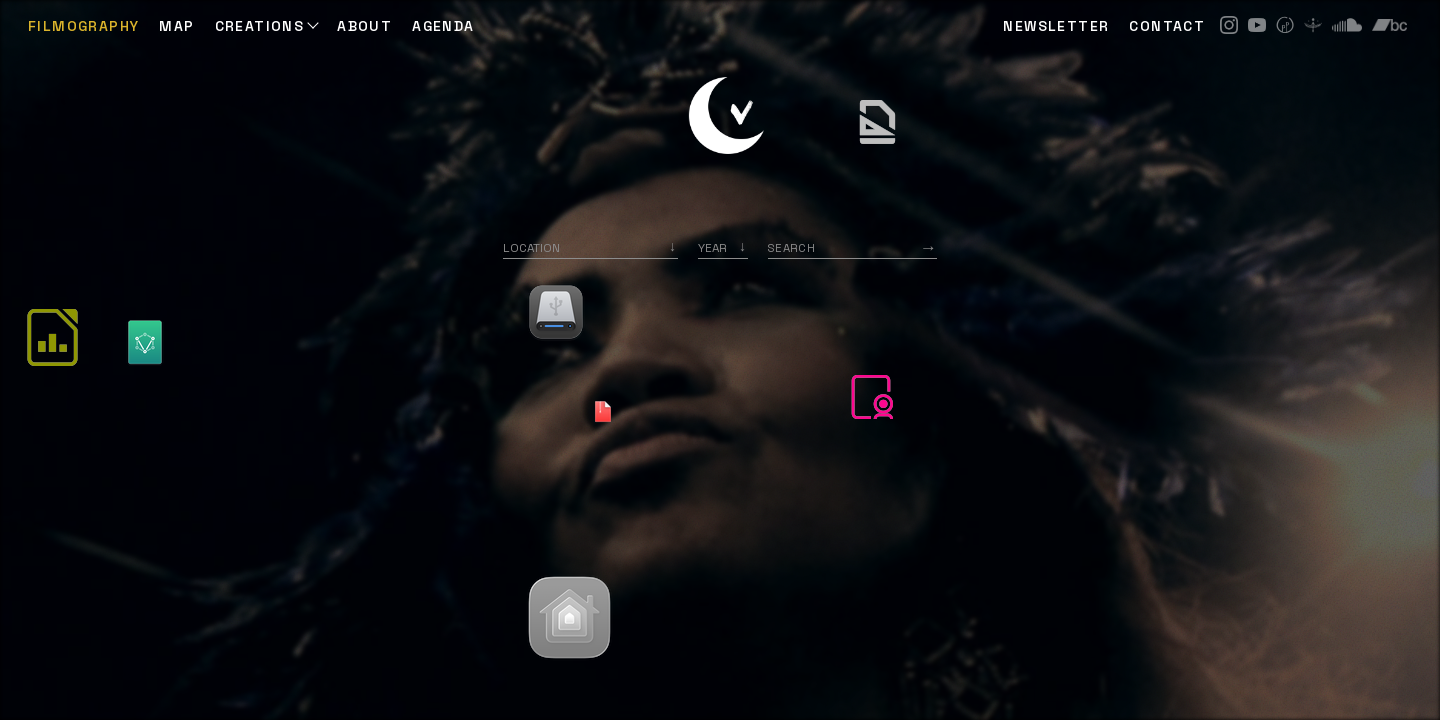 The height and width of the screenshot is (720, 1440). What do you see at coordinates (569, 617) in the screenshot?
I see `open the home app` at bounding box center [569, 617].